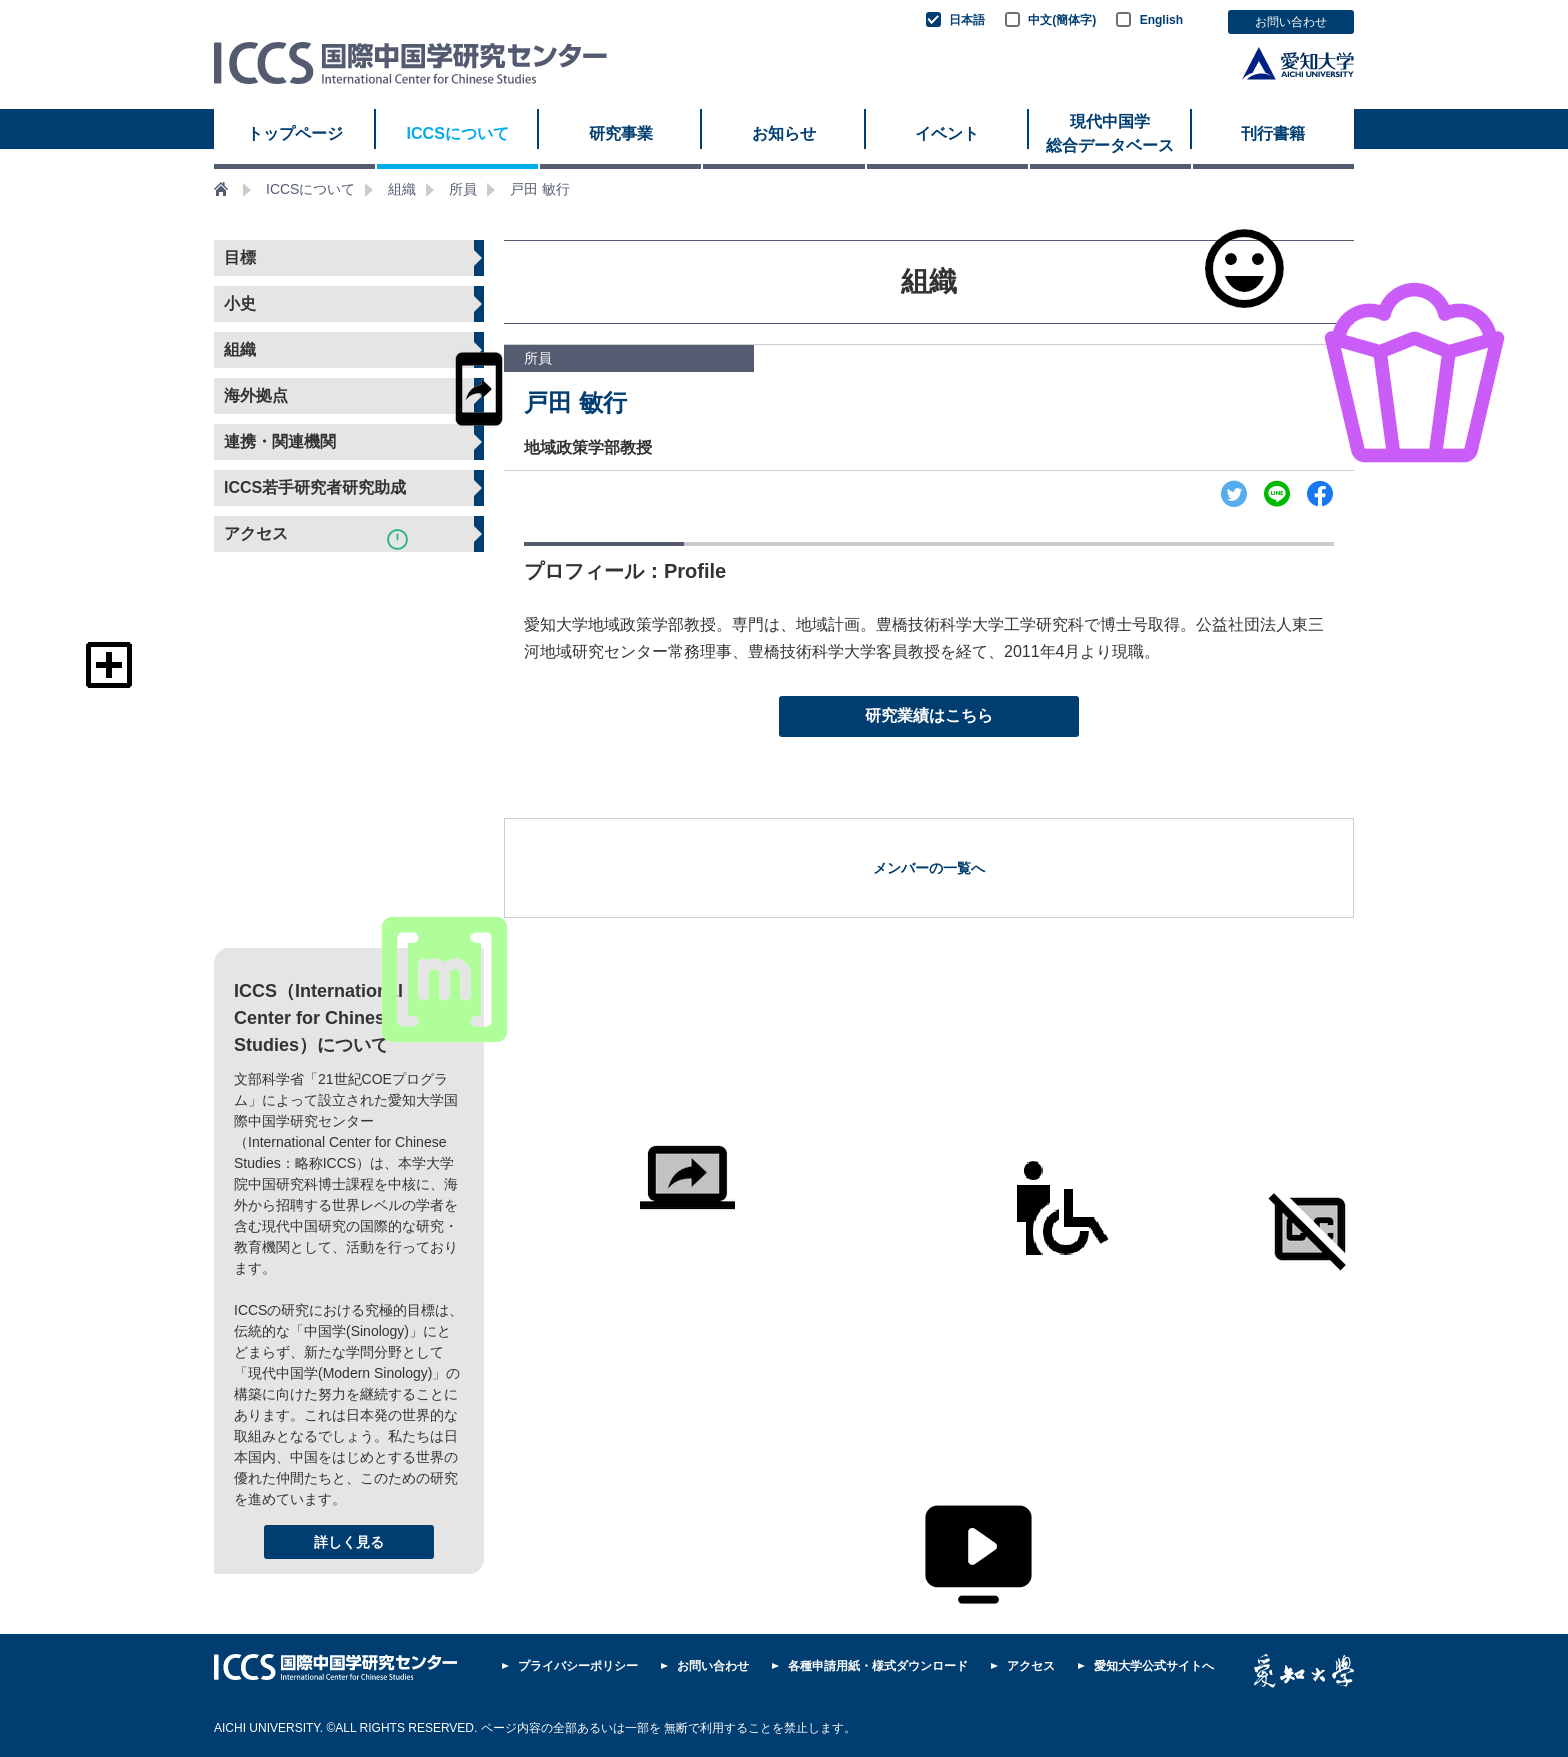 Image resolution: width=1568 pixels, height=1757 pixels. What do you see at coordinates (1414, 379) in the screenshot?
I see `access movies or entertainment section` at bounding box center [1414, 379].